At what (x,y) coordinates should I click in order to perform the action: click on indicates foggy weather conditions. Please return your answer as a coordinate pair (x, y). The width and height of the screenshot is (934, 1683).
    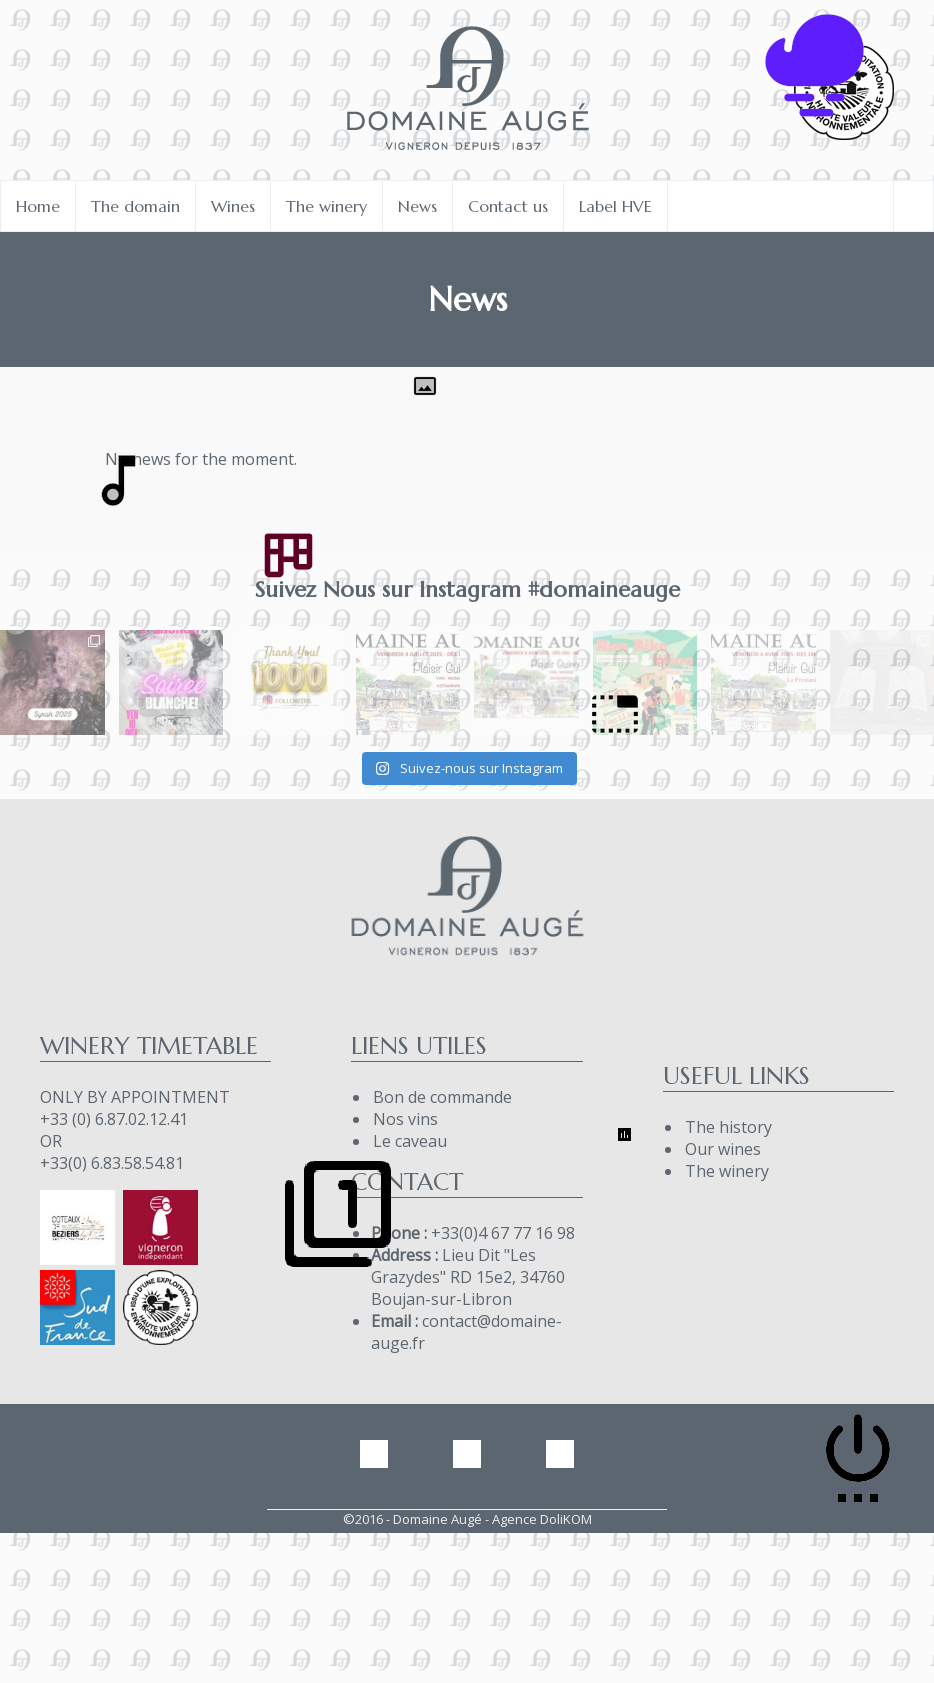
    Looking at the image, I should click on (814, 63).